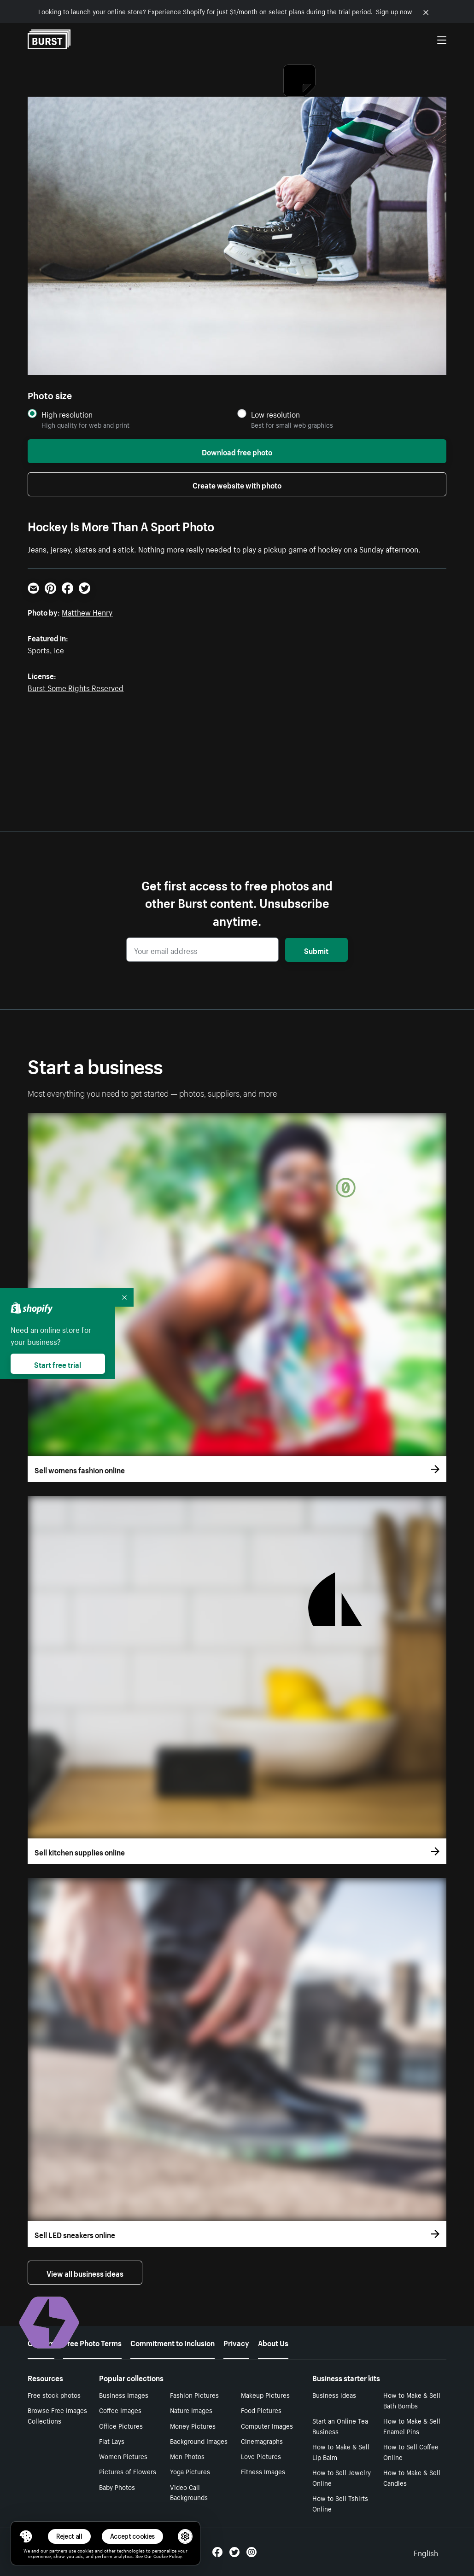 This screenshot has height=2576, width=474. I want to click on creative commons zero (CC0) public domain license, so click(345, 1187).